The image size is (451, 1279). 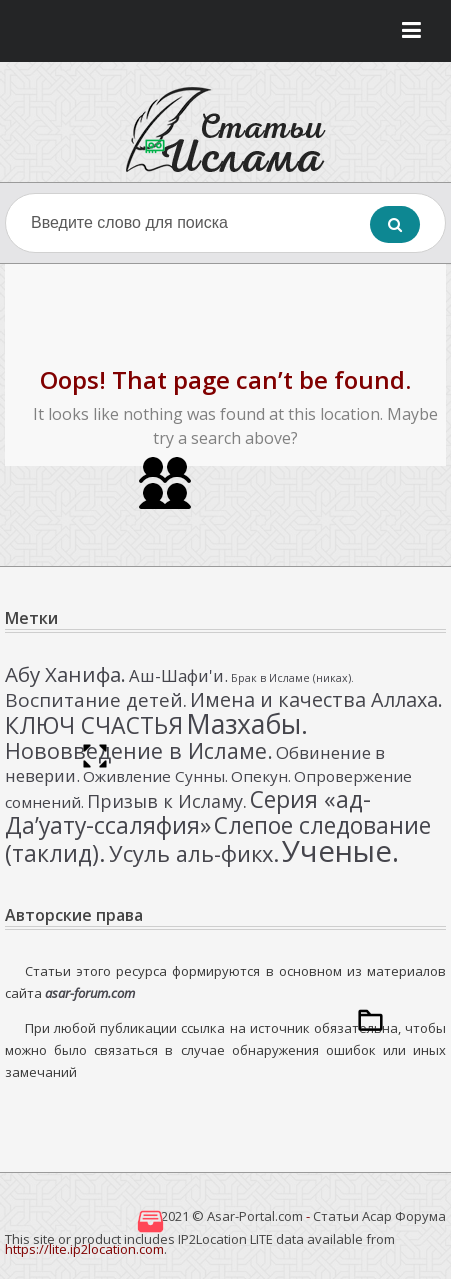 What do you see at coordinates (95, 756) in the screenshot?
I see `expand to fullscreen mode` at bounding box center [95, 756].